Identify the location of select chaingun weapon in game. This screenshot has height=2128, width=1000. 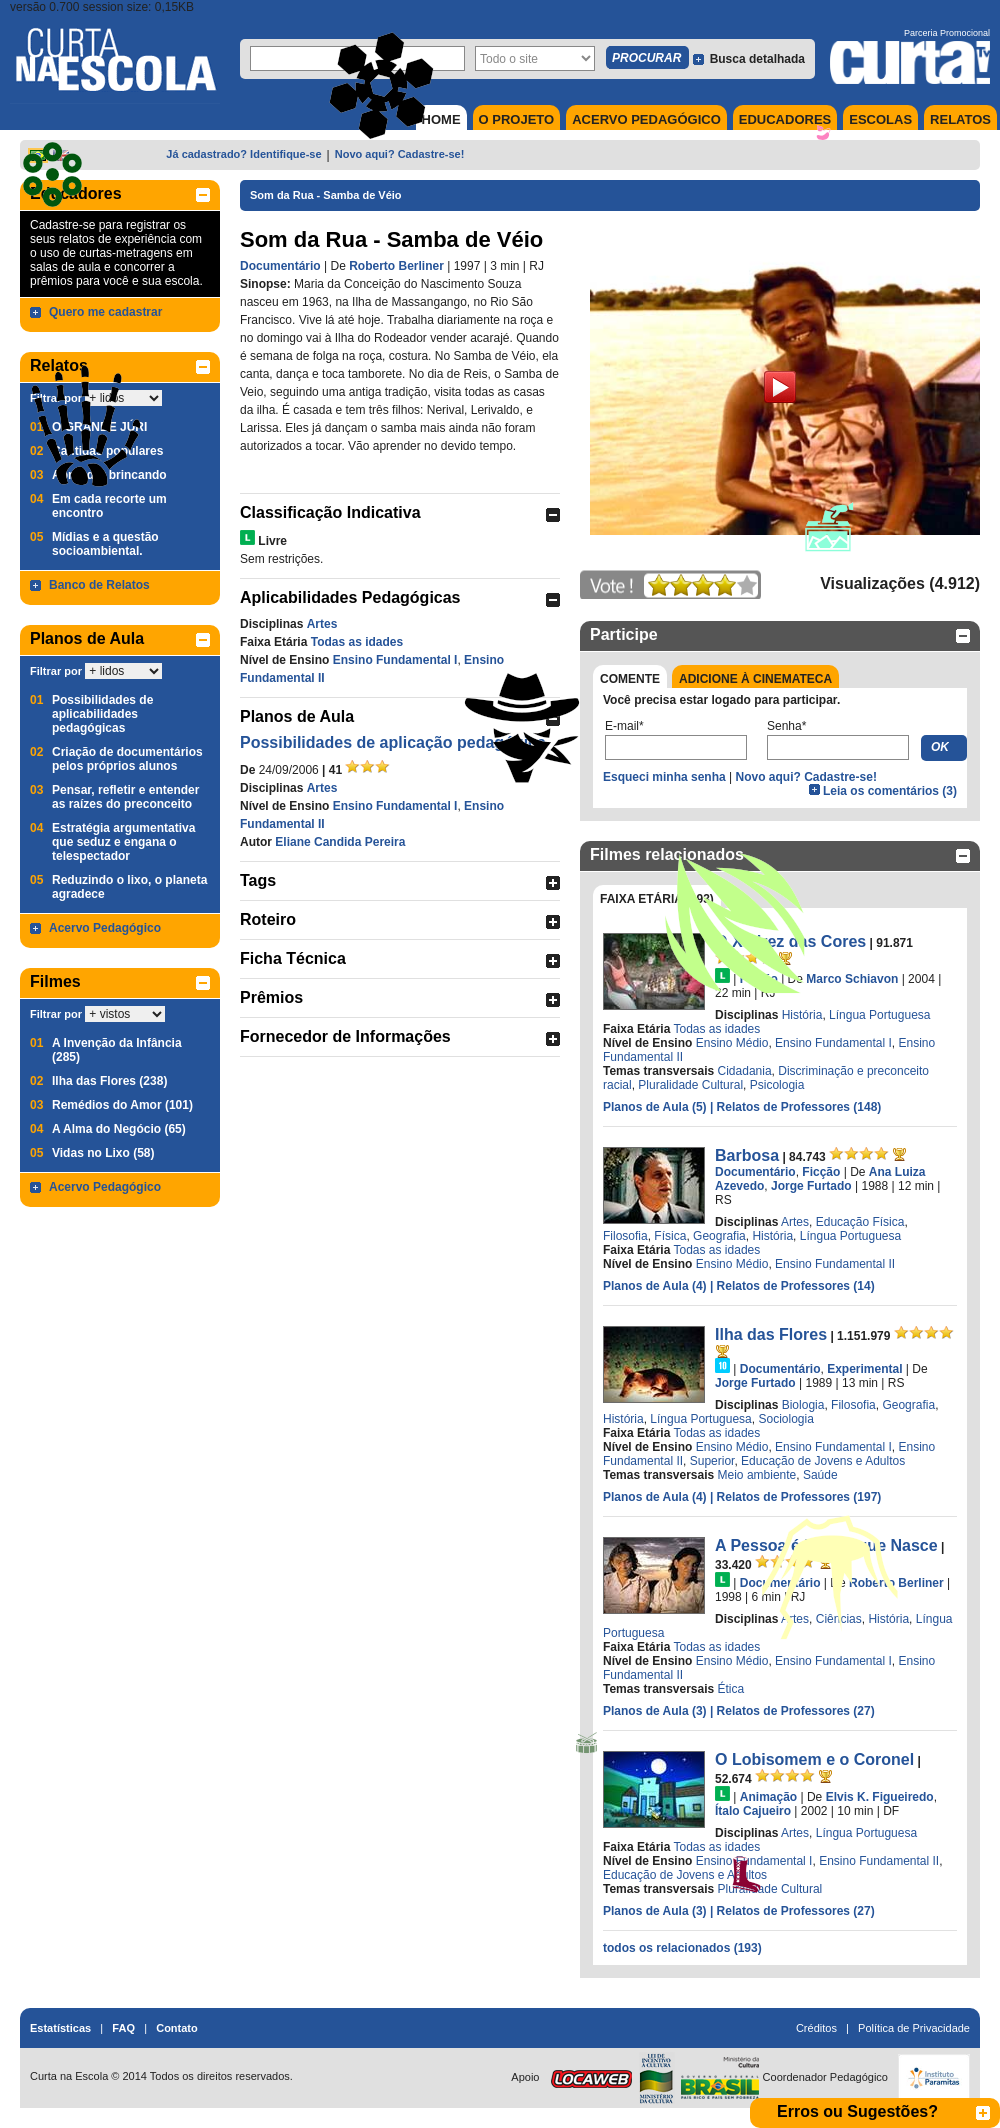
(52, 174).